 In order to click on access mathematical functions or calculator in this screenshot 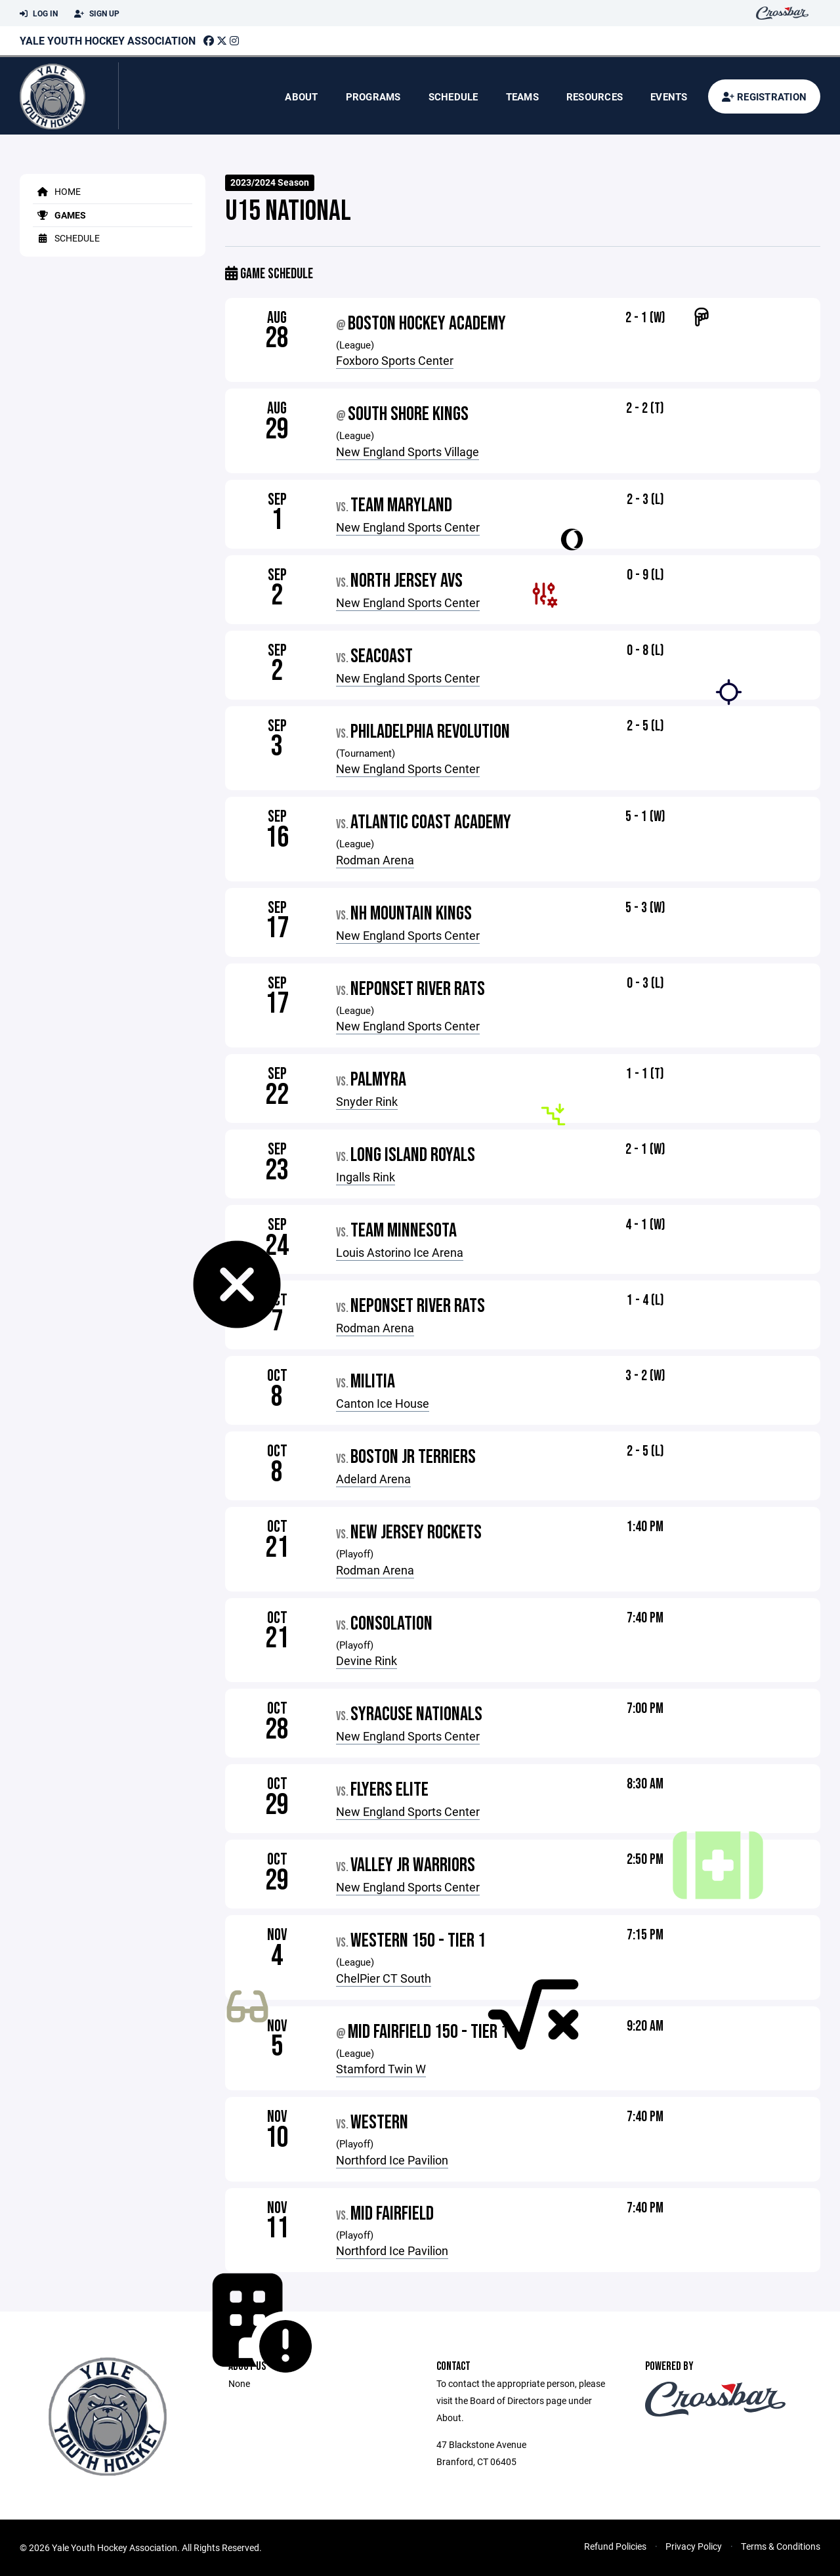, I will do `click(533, 2014)`.